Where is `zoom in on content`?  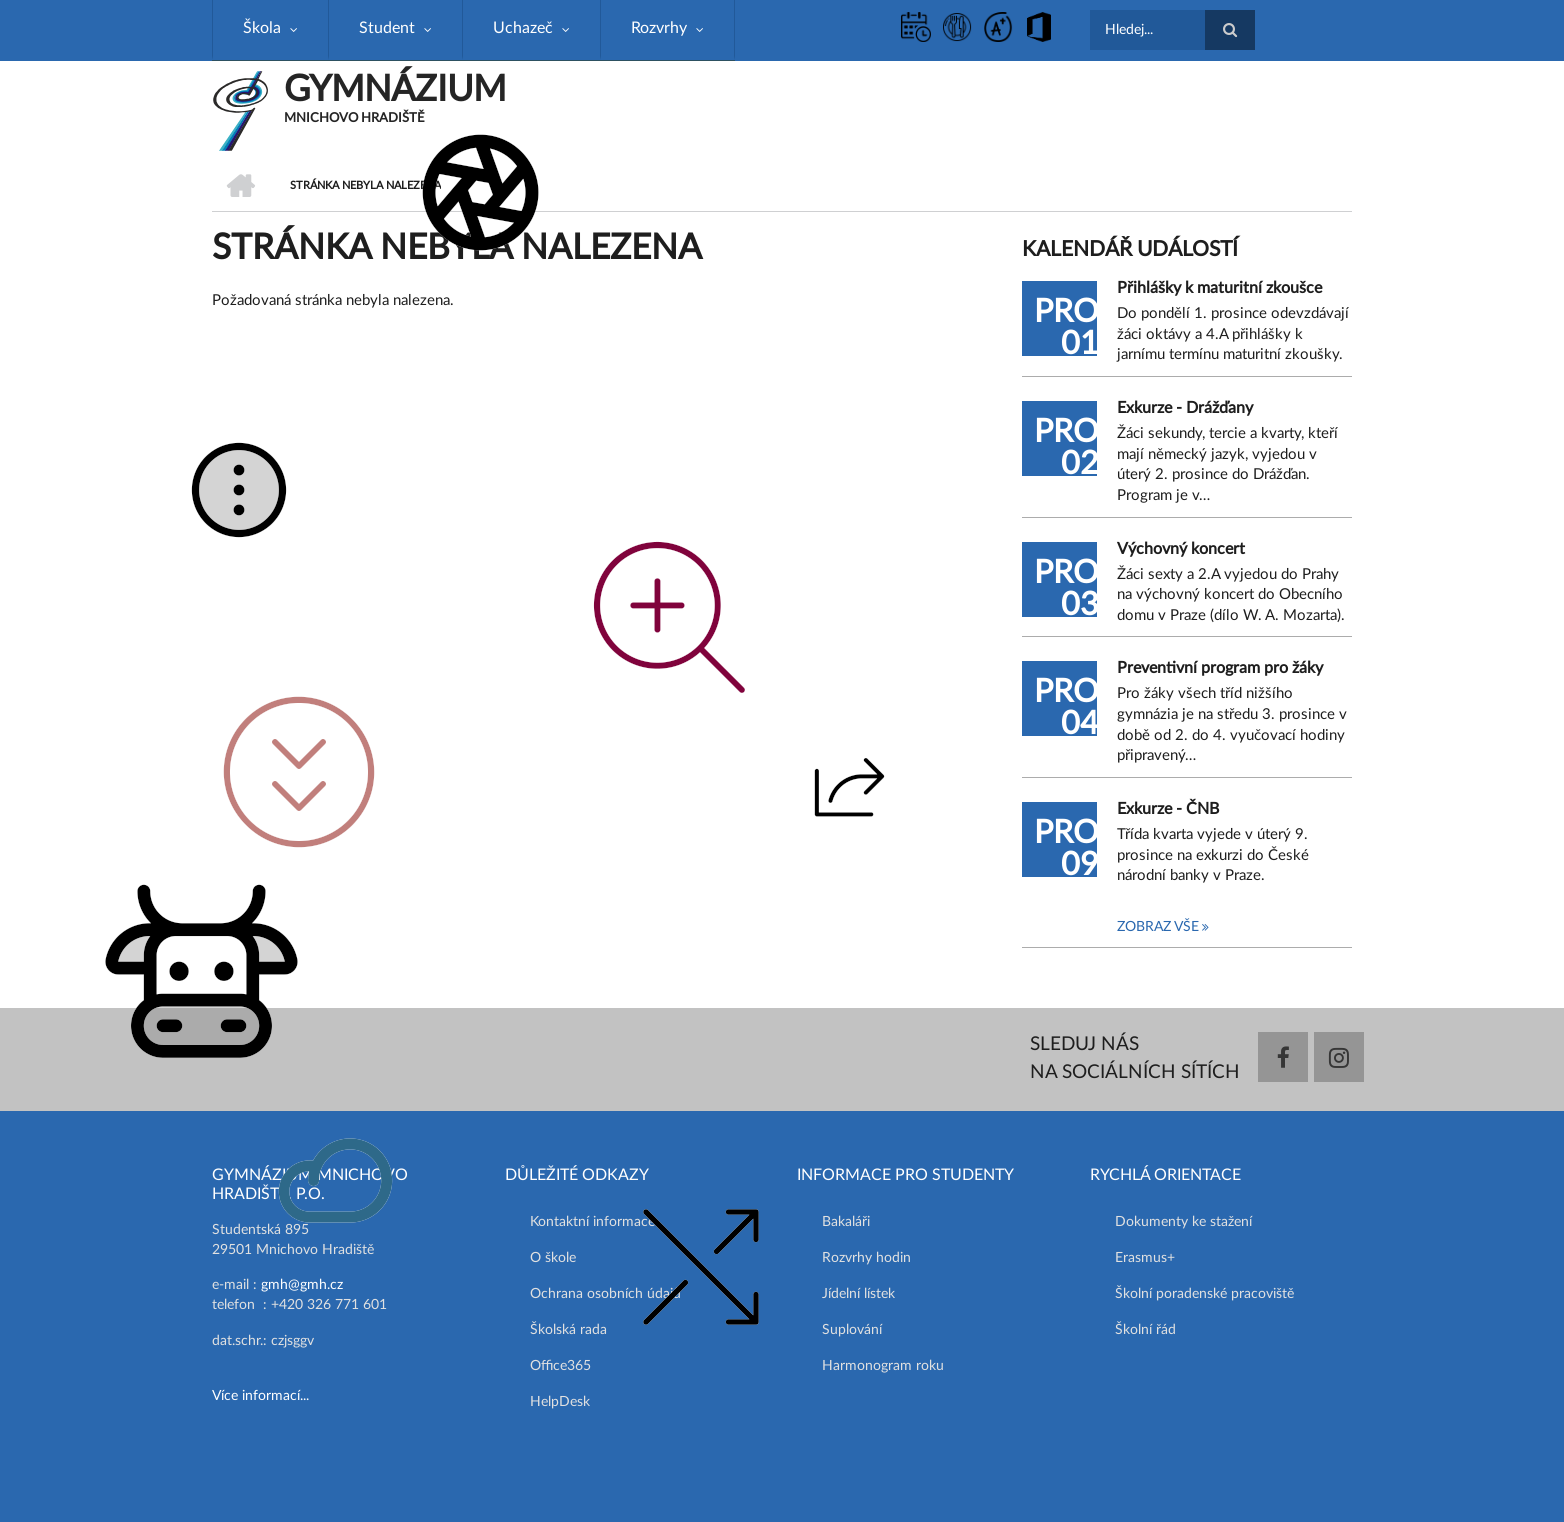 zoom in on content is located at coordinates (669, 617).